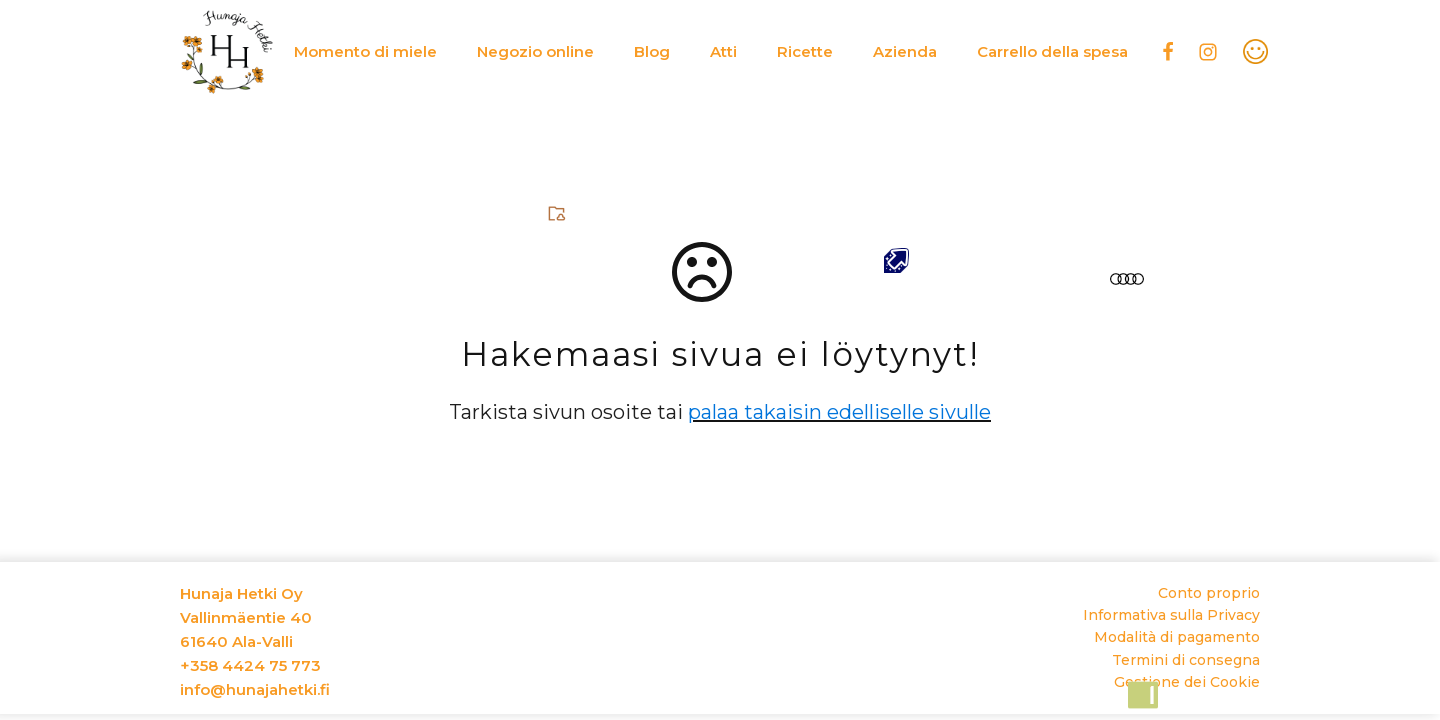 The image size is (1440, 720). I want to click on access cloud-synced files and folders, so click(556, 213).